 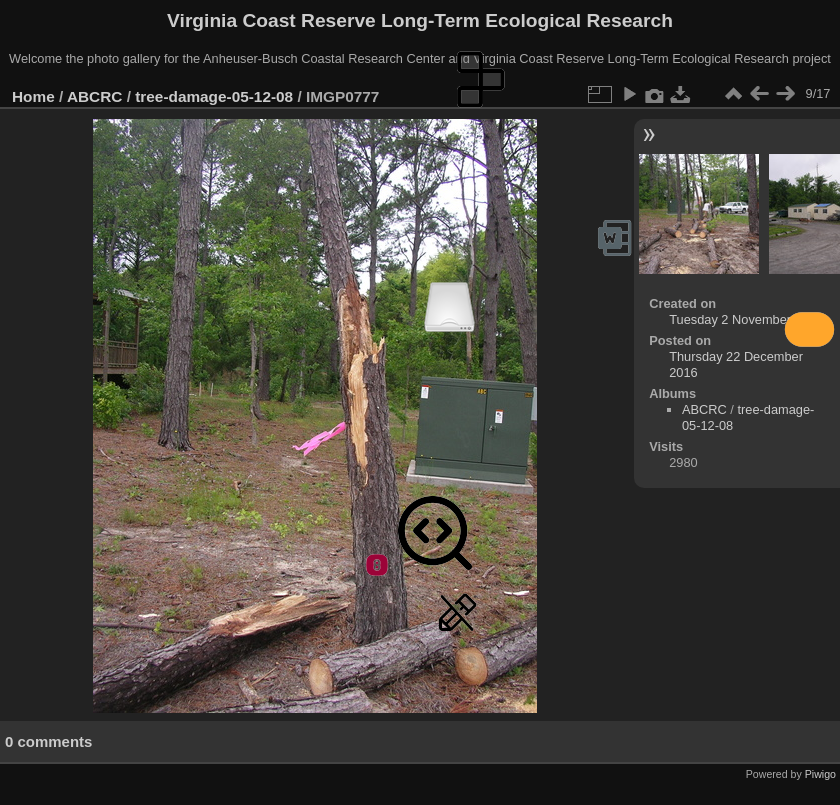 What do you see at coordinates (476, 79) in the screenshot?
I see `open Replit coding environment` at bounding box center [476, 79].